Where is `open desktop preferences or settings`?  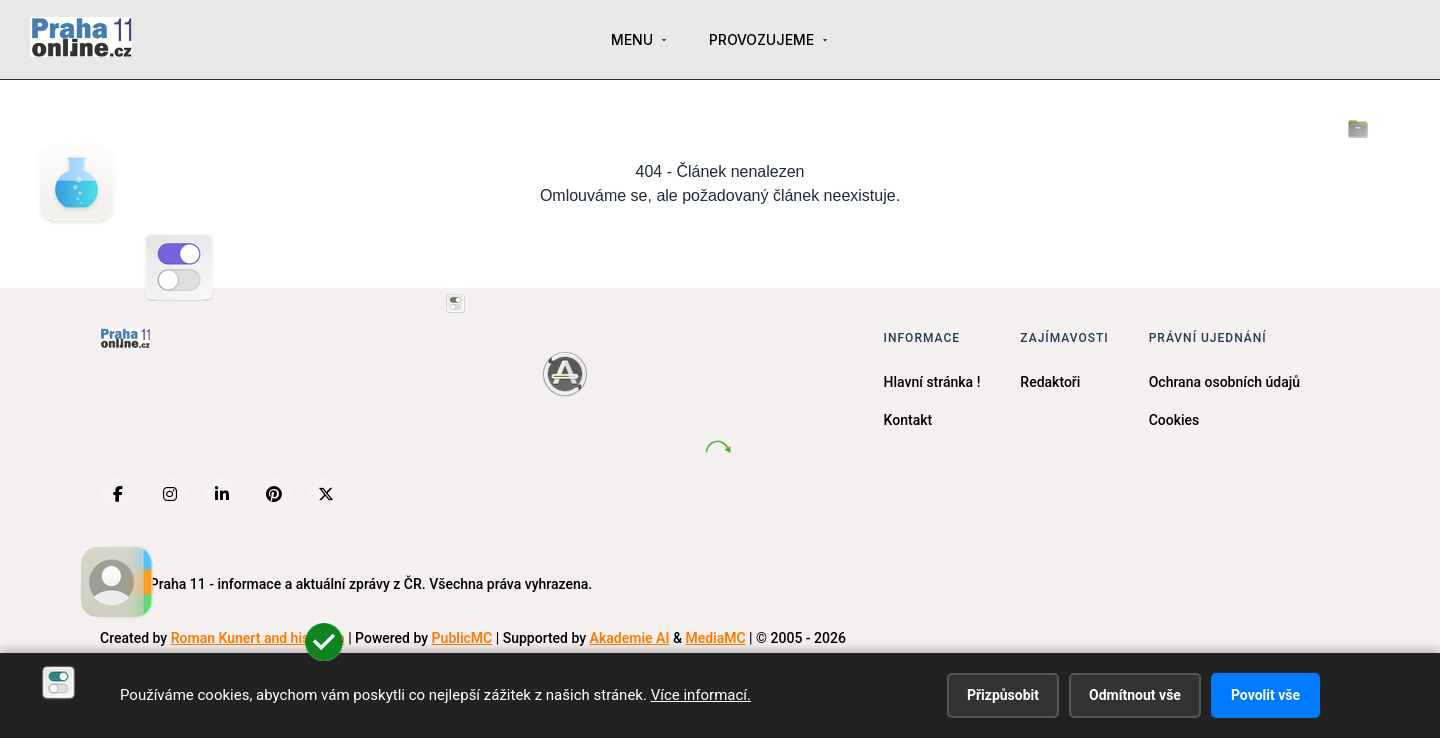
open desktop preferences or settings is located at coordinates (179, 267).